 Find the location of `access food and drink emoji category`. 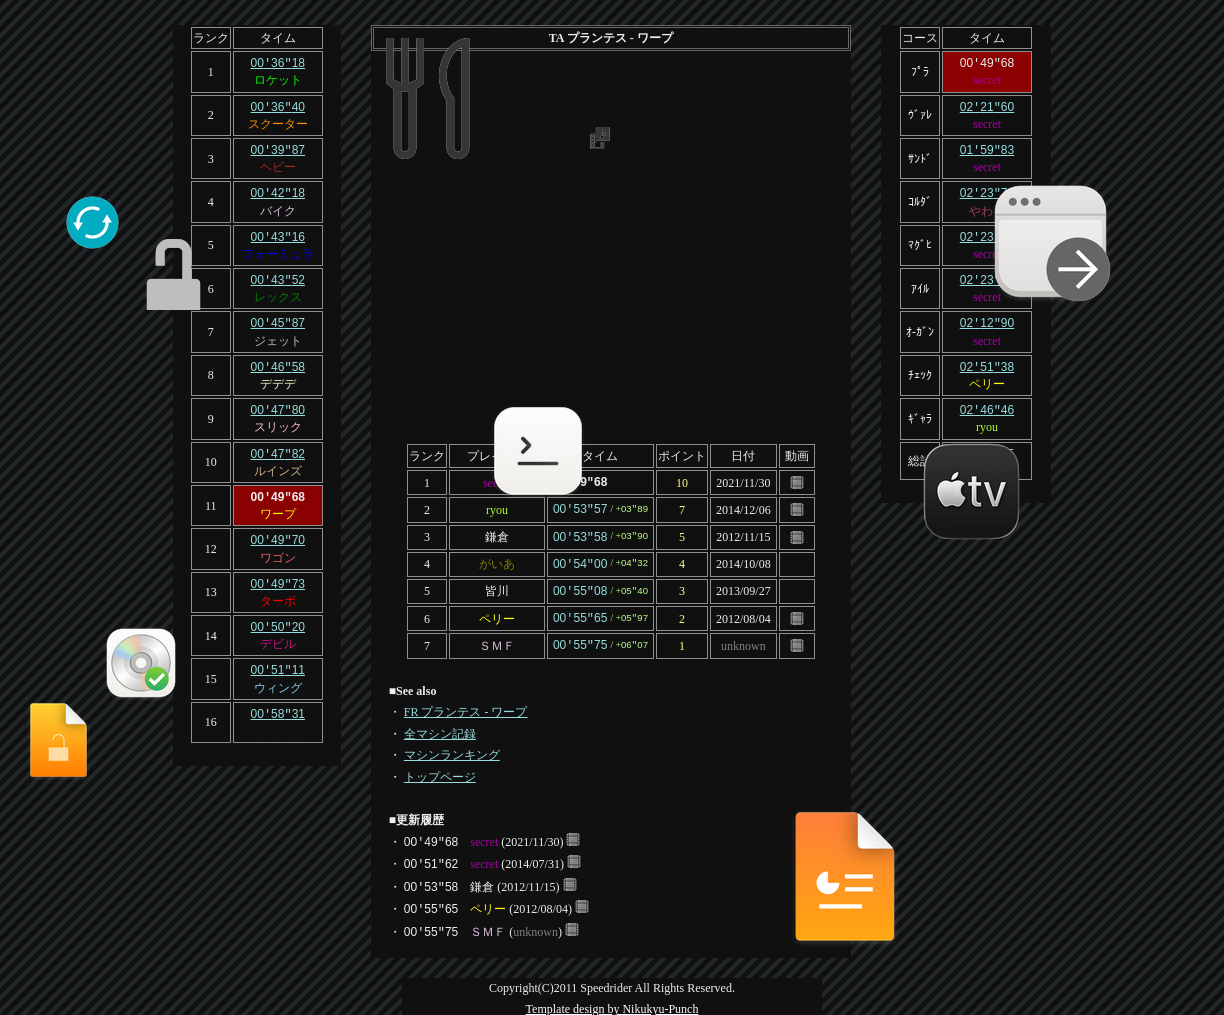

access food and drink emoji category is located at coordinates (431, 98).